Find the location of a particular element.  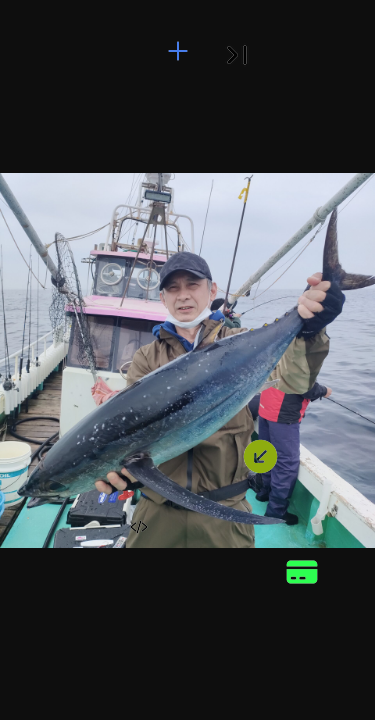

manage your payment methods is located at coordinates (302, 572).